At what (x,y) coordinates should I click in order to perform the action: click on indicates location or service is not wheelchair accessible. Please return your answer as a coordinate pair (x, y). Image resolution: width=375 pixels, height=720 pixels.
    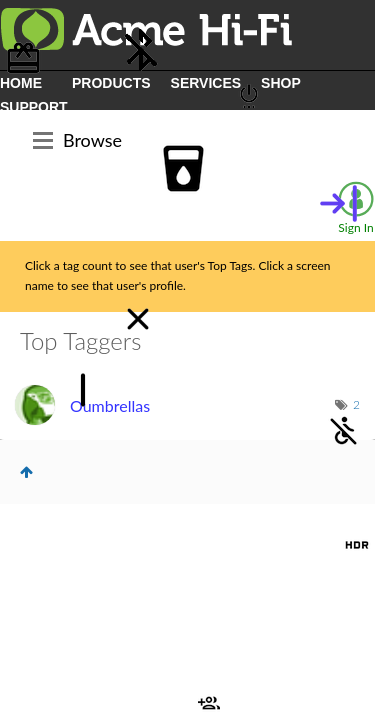
    Looking at the image, I should click on (344, 430).